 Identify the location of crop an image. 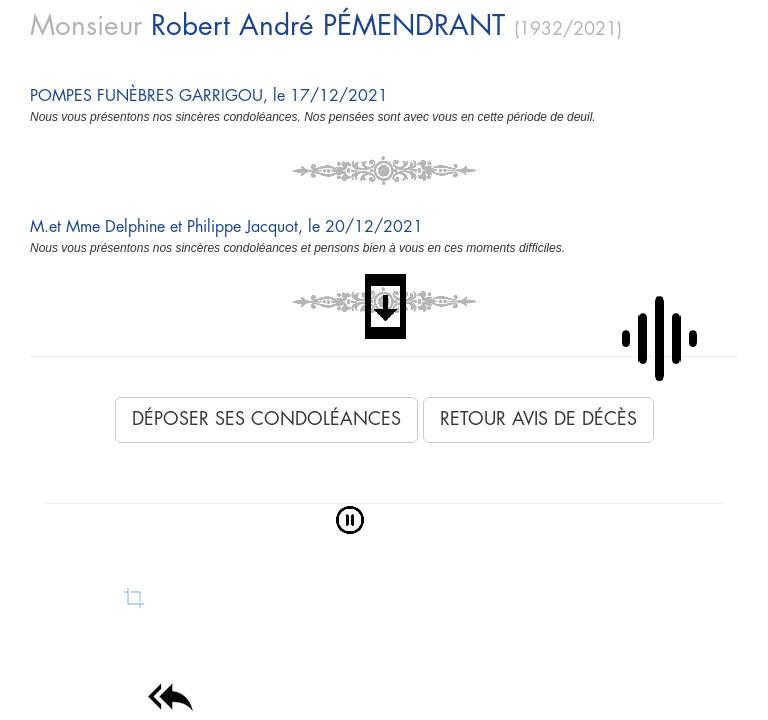
(134, 598).